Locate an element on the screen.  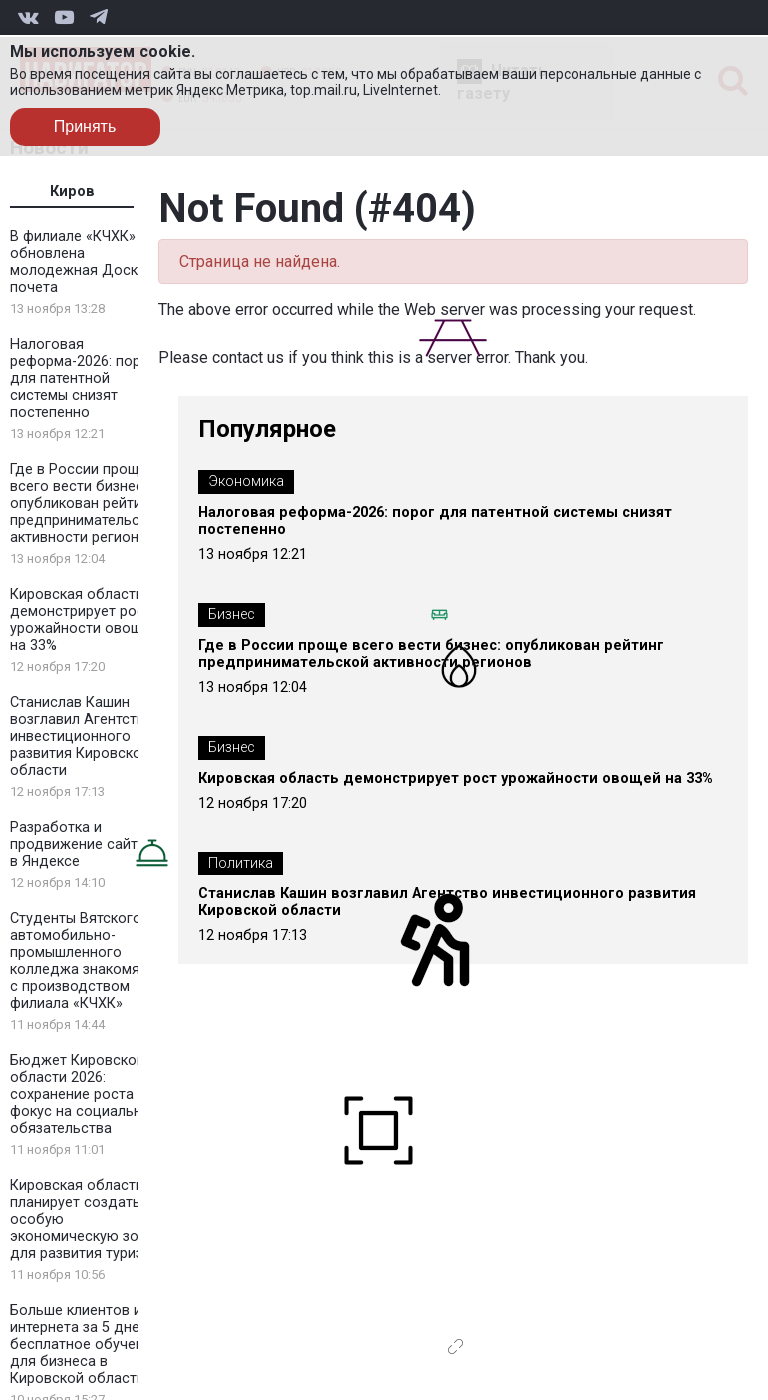
unlink or break a connection is located at coordinates (455, 1346).